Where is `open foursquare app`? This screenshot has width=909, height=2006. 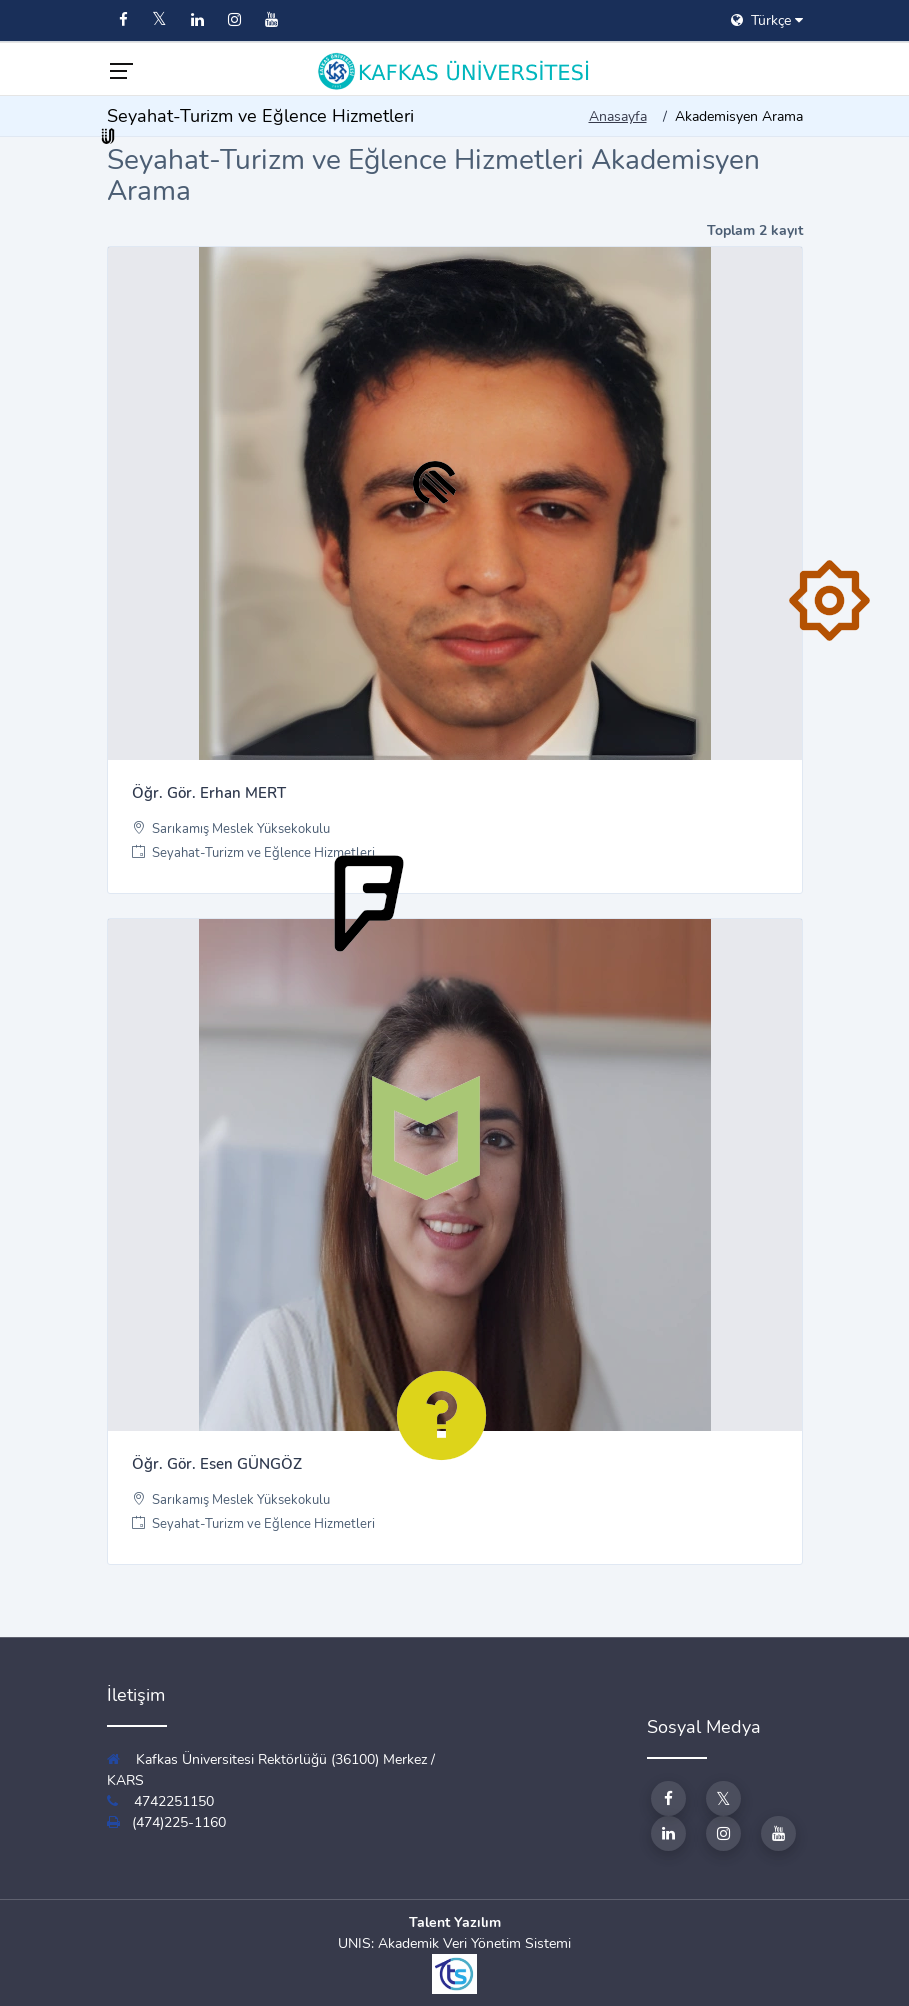 open foursquare app is located at coordinates (369, 903).